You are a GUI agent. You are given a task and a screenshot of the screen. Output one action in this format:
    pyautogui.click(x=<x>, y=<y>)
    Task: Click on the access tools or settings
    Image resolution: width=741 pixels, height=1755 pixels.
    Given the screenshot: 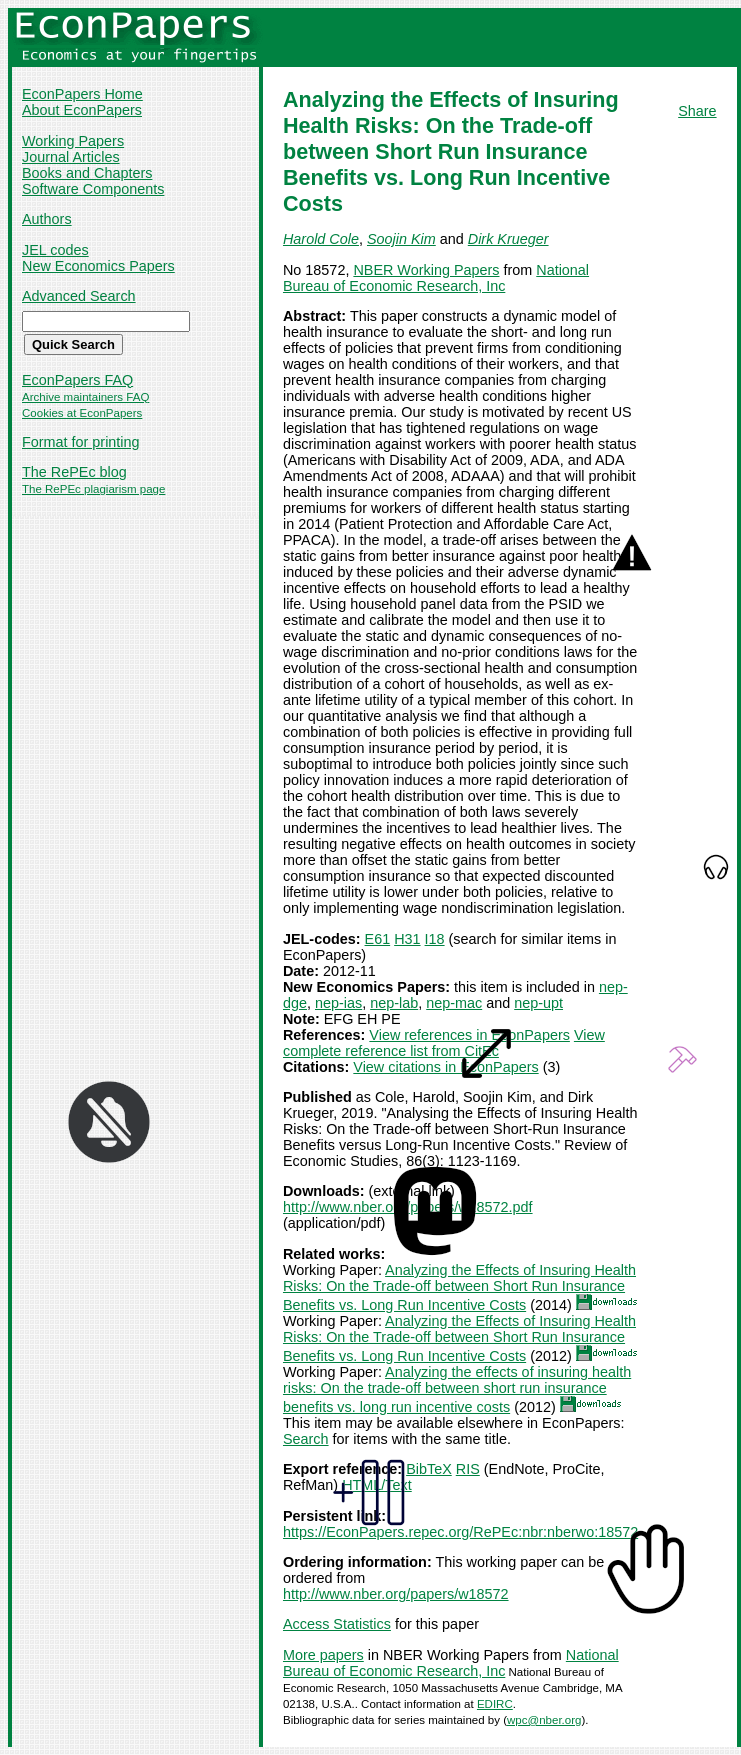 What is the action you would take?
    pyautogui.click(x=681, y=1060)
    